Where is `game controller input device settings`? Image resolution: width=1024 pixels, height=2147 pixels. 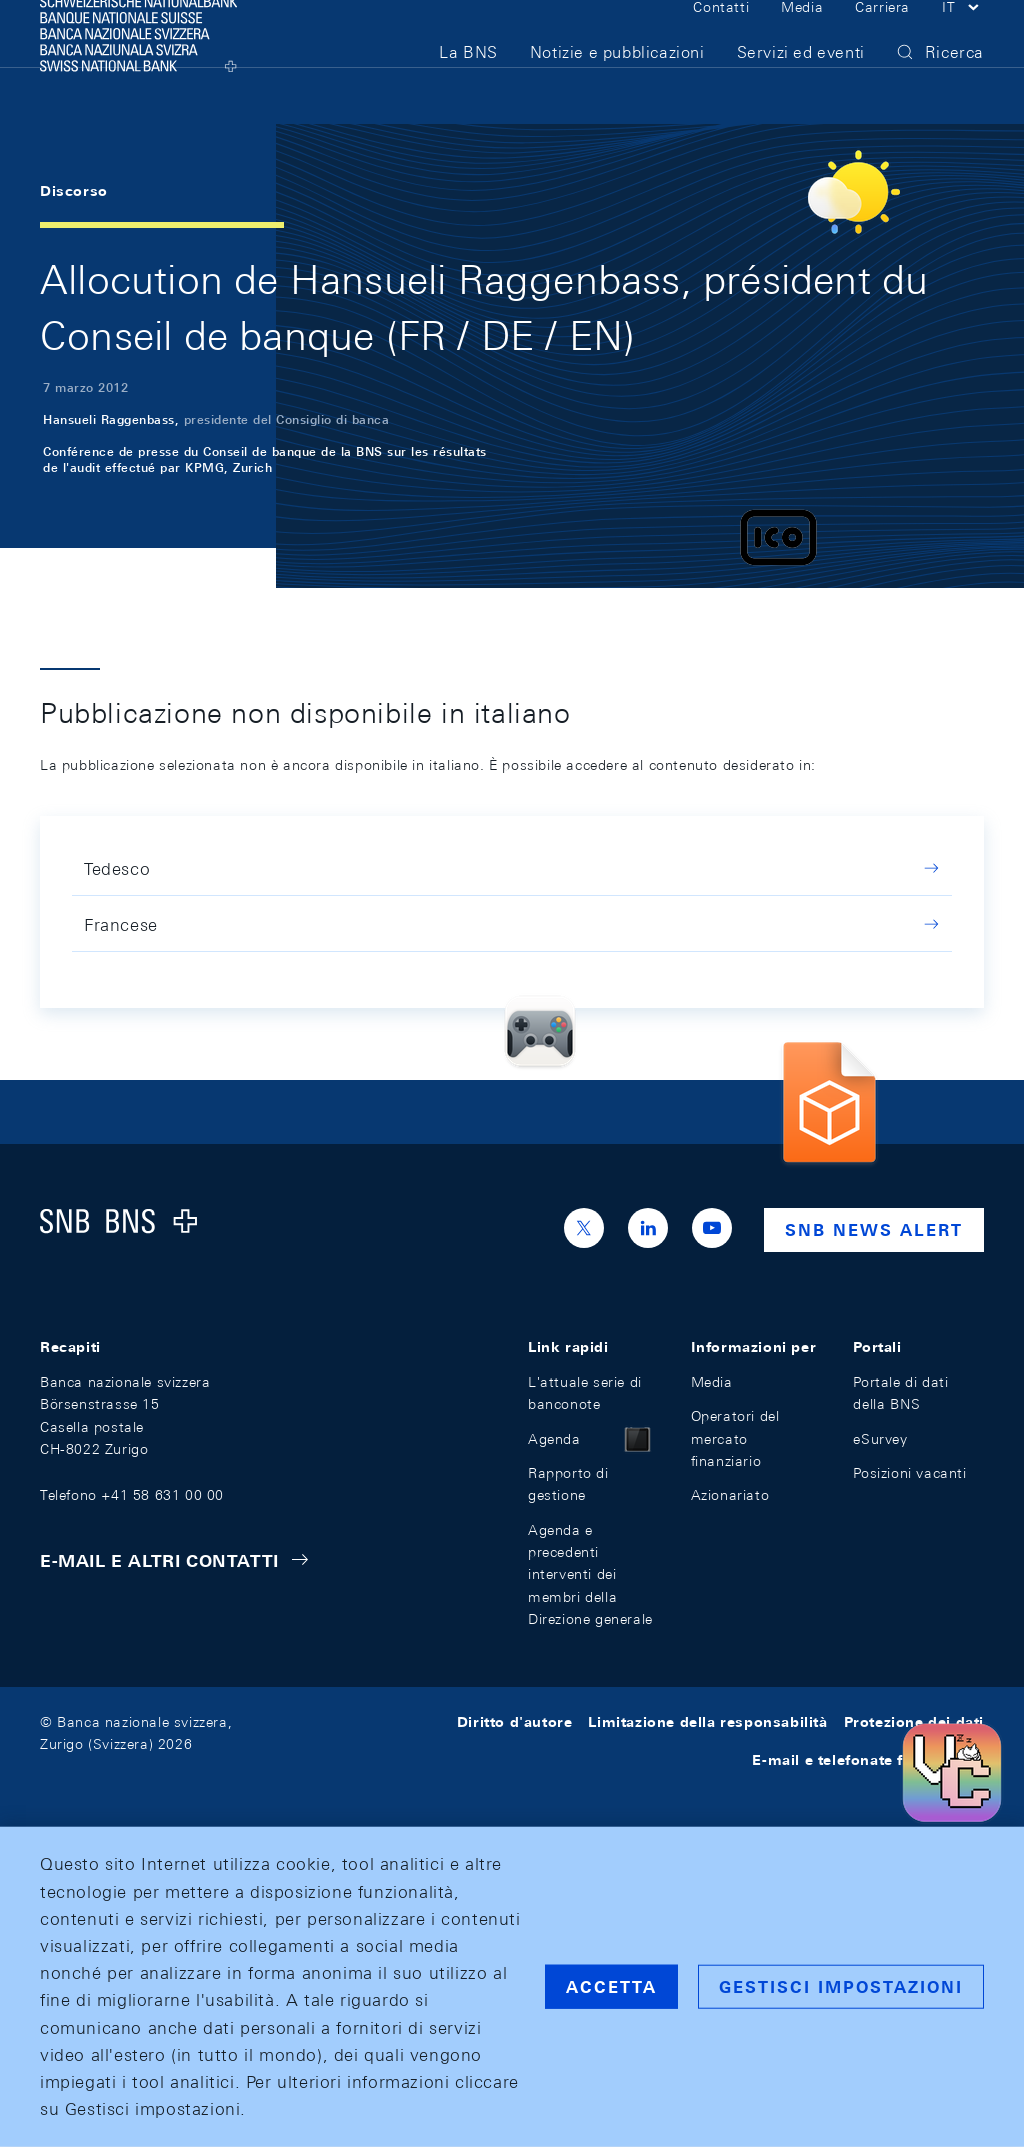 game controller input device settings is located at coordinates (540, 1031).